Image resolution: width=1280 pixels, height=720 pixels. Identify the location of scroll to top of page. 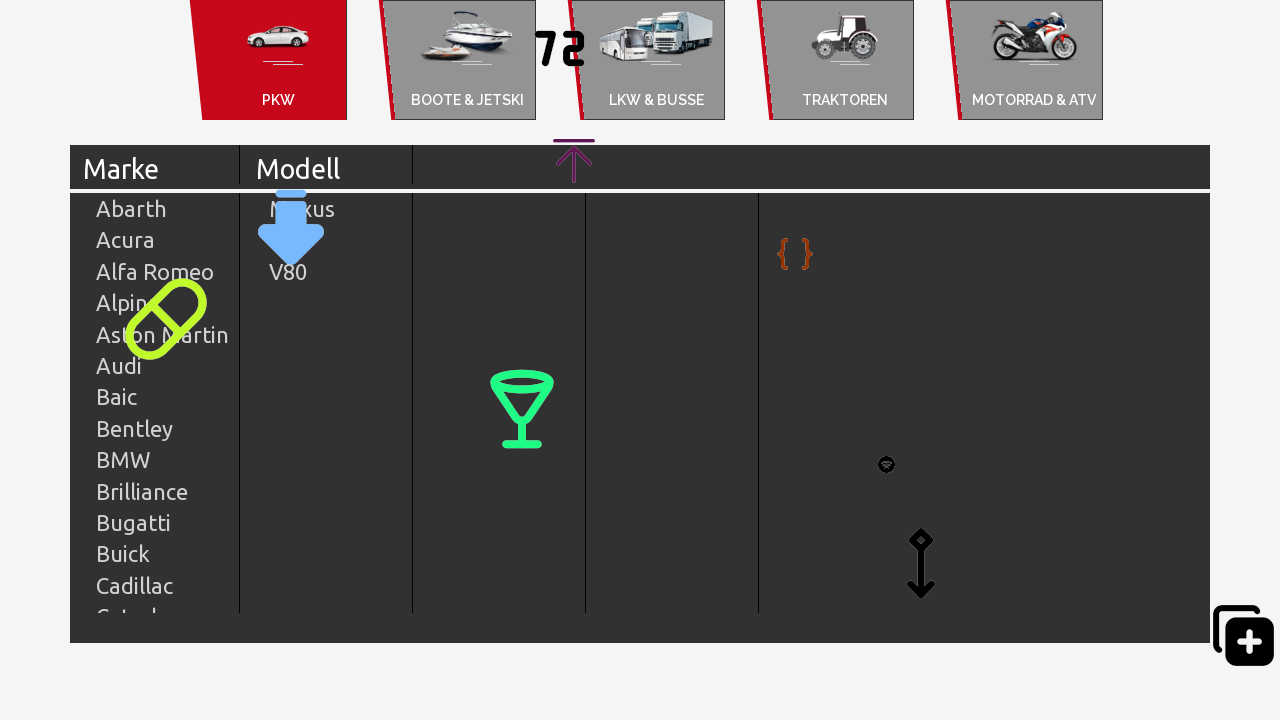
(574, 160).